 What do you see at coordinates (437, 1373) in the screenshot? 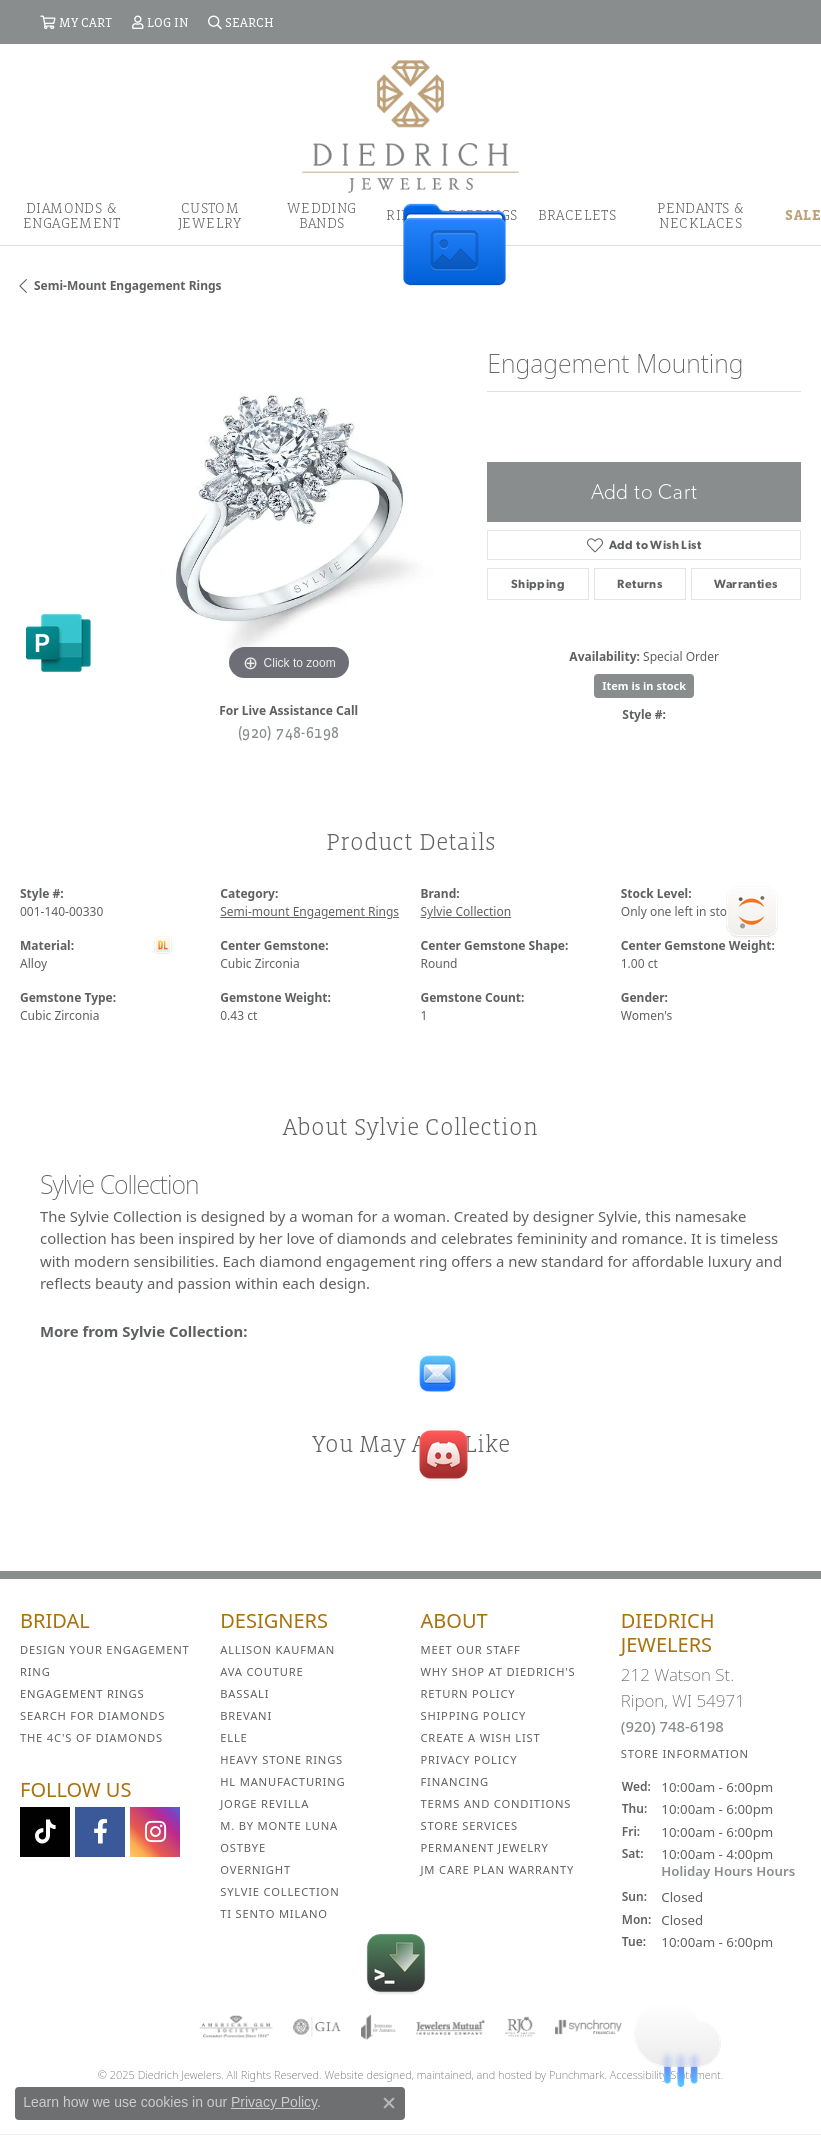
I see `open the Mail app` at bounding box center [437, 1373].